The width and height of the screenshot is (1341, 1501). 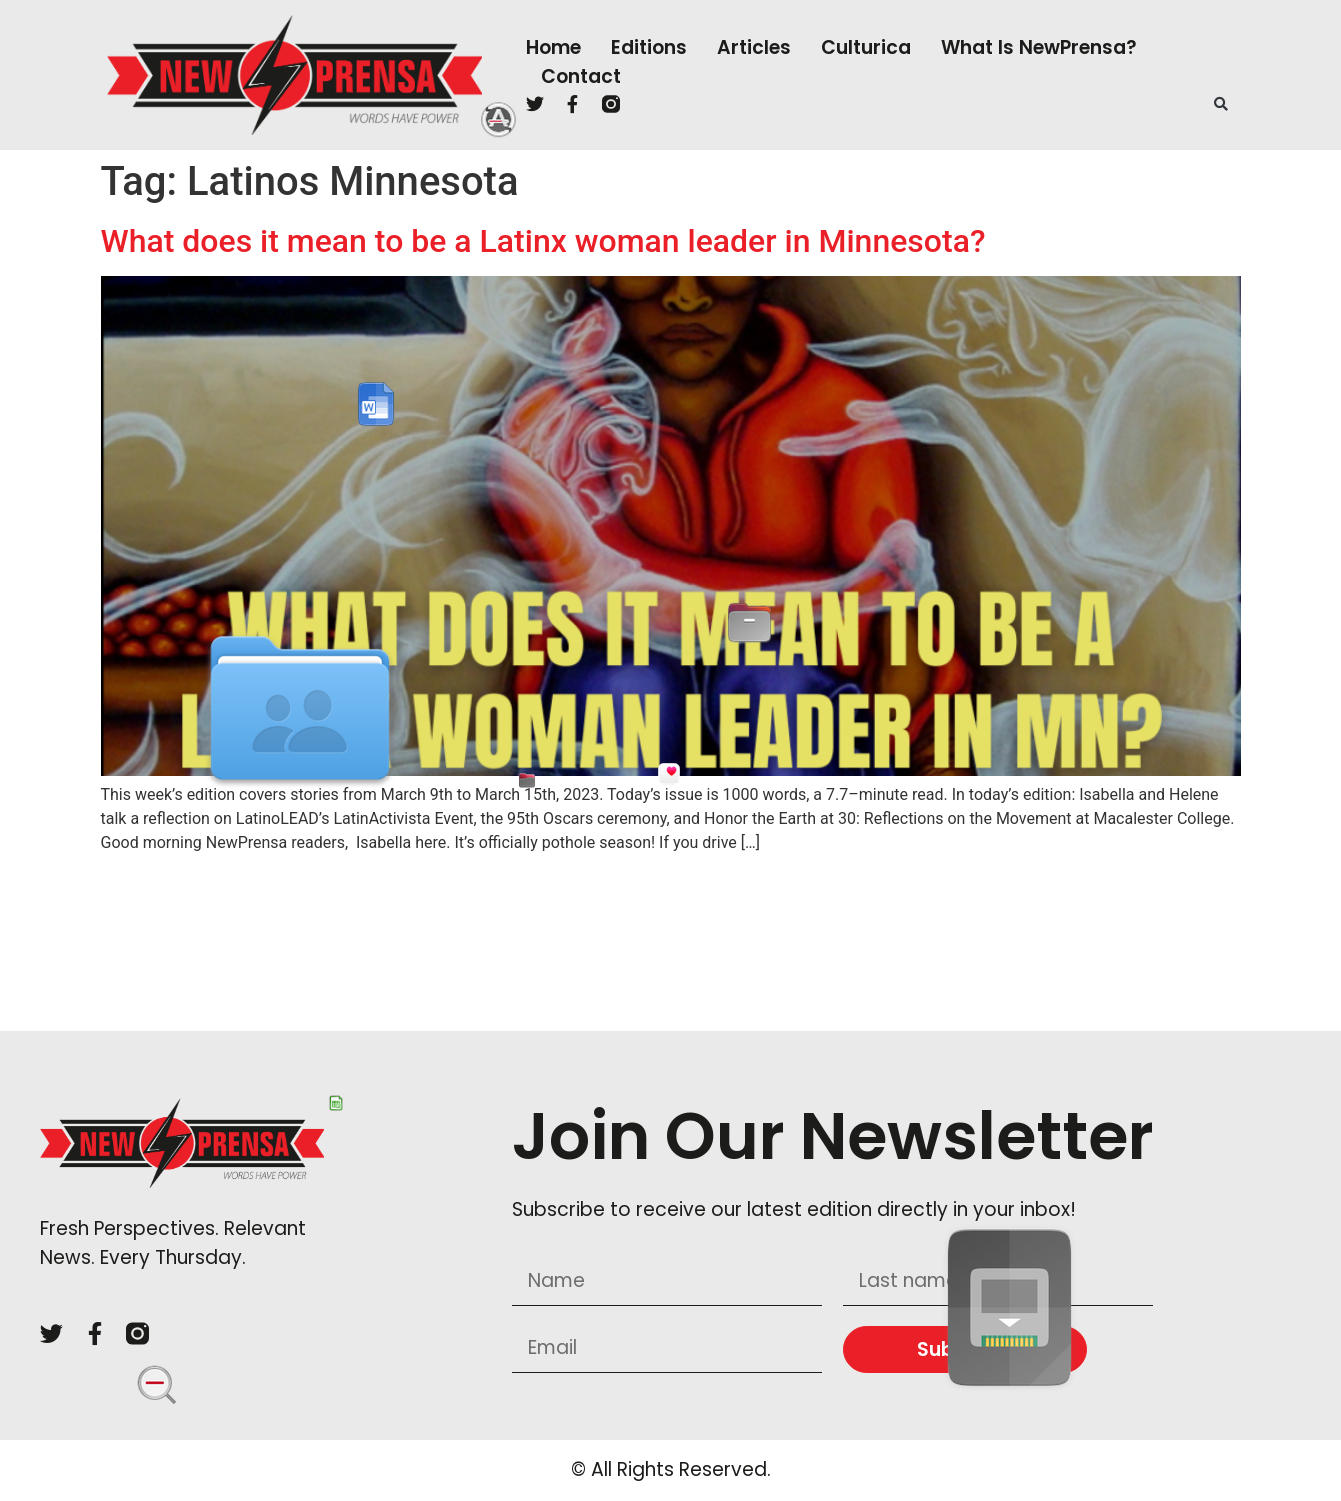 I want to click on gameboy ROM file type indicator, so click(x=1009, y=1307).